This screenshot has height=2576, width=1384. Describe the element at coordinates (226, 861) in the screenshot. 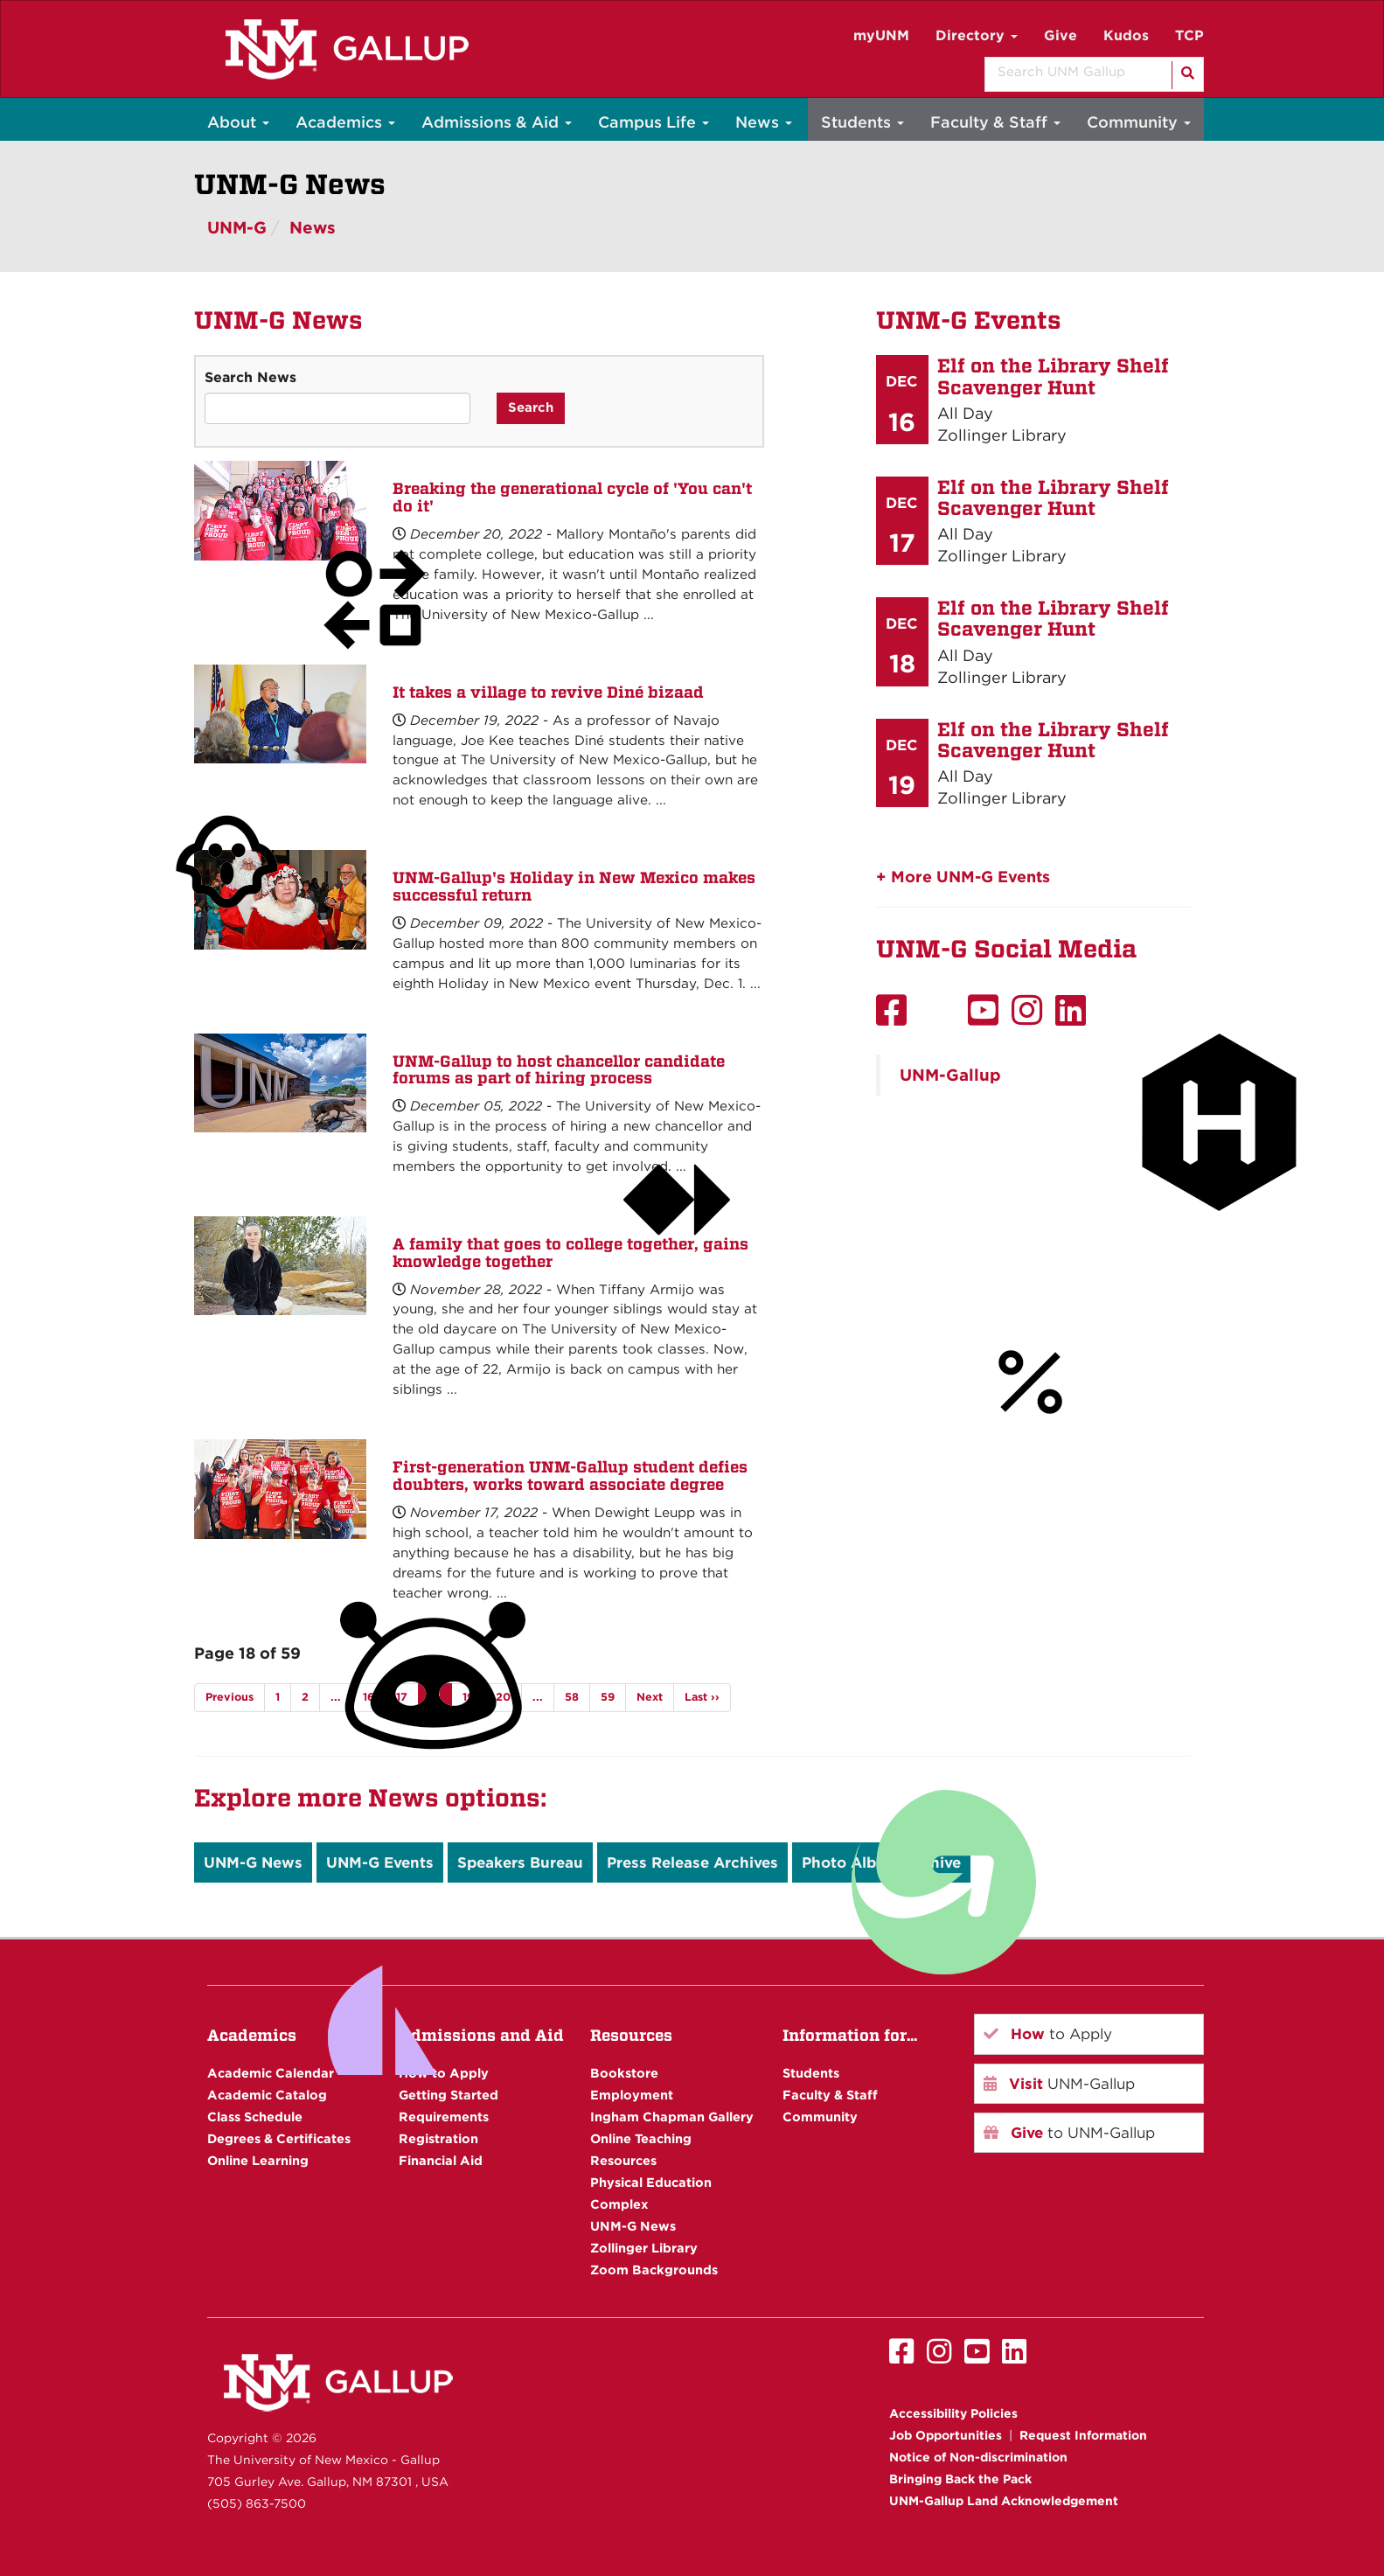

I see `ghost mode or incognito status indicator` at that location.